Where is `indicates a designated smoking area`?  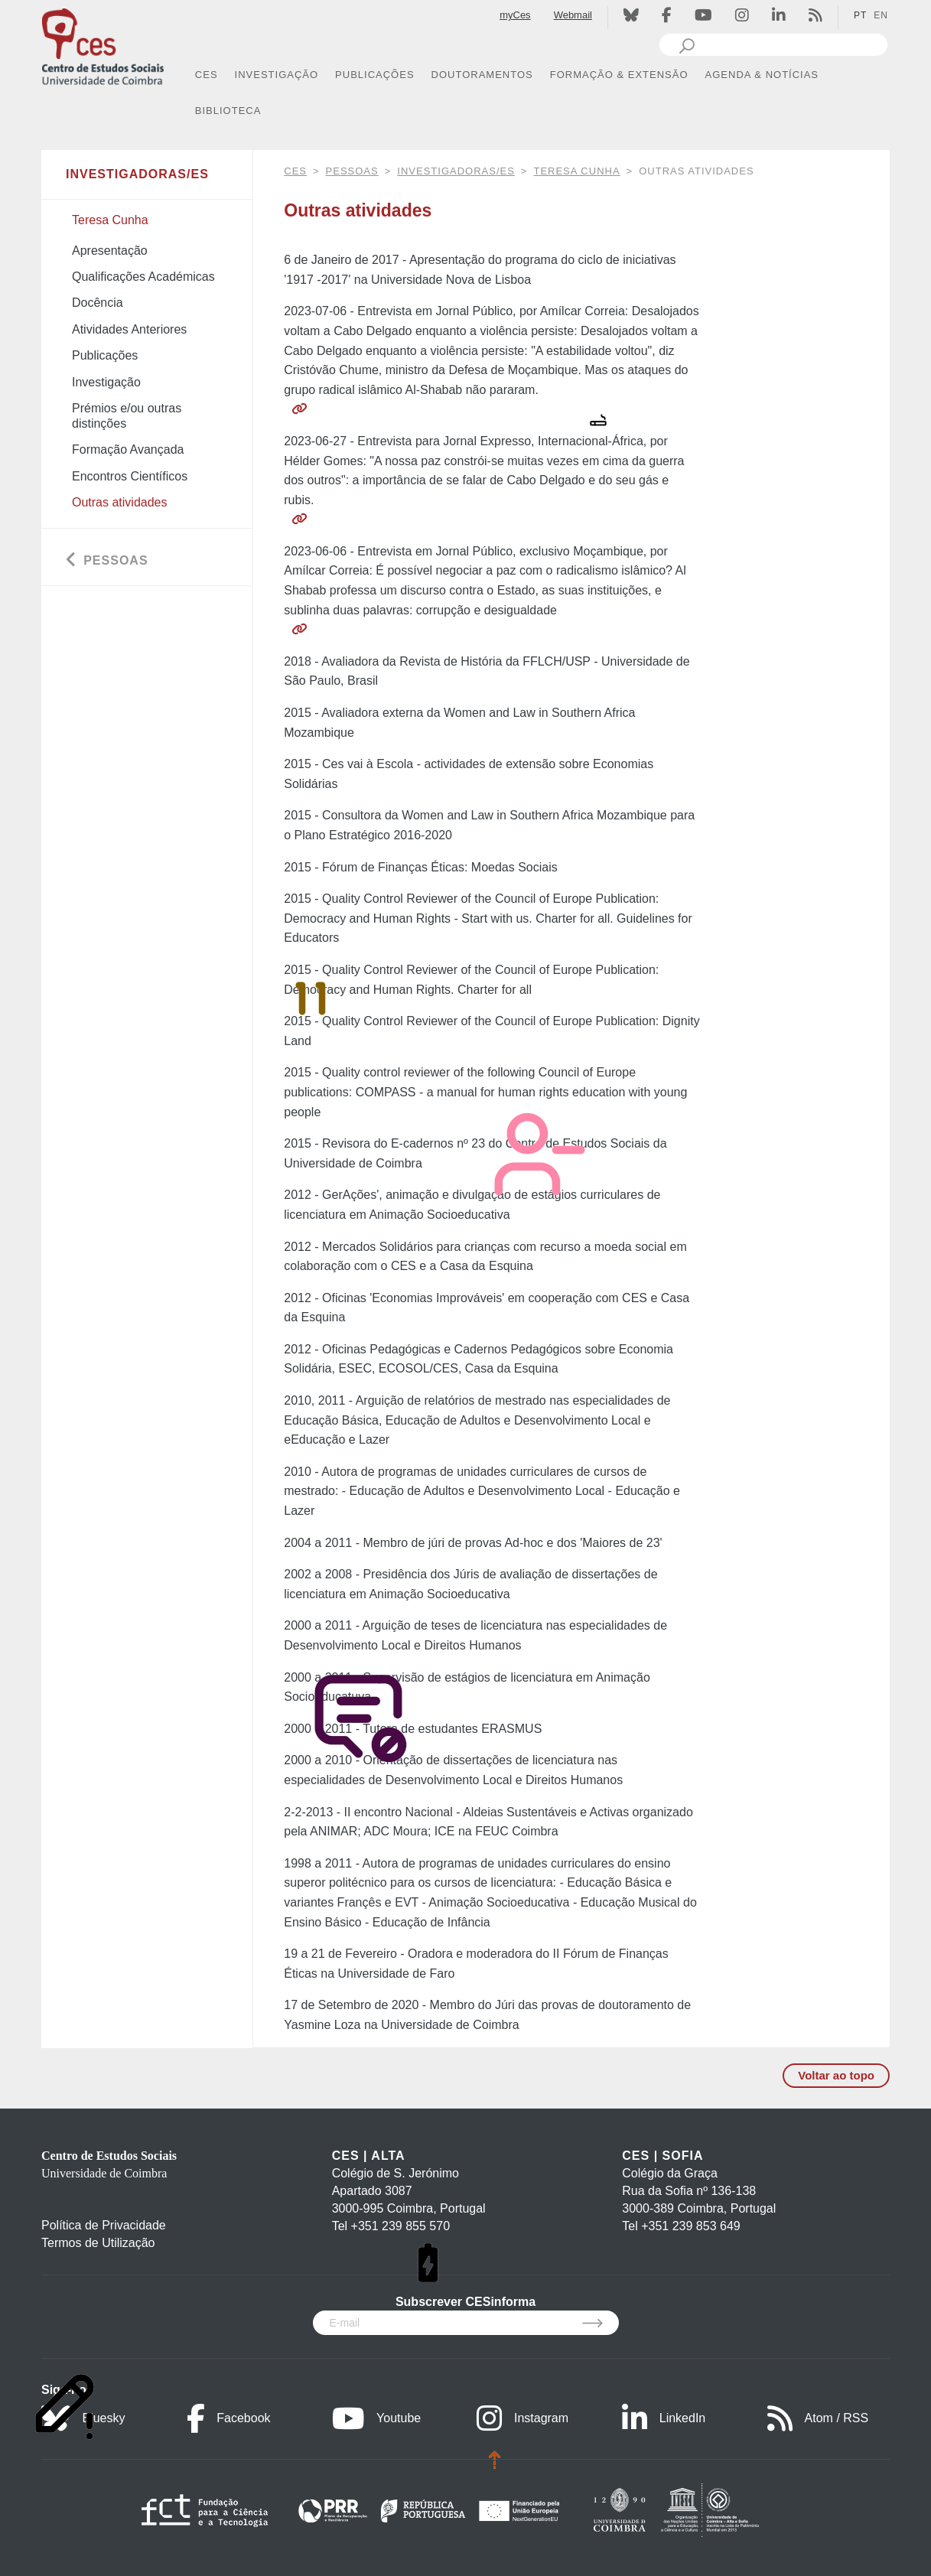 indicates a designated smoking area is located at coordinates (598, 421).